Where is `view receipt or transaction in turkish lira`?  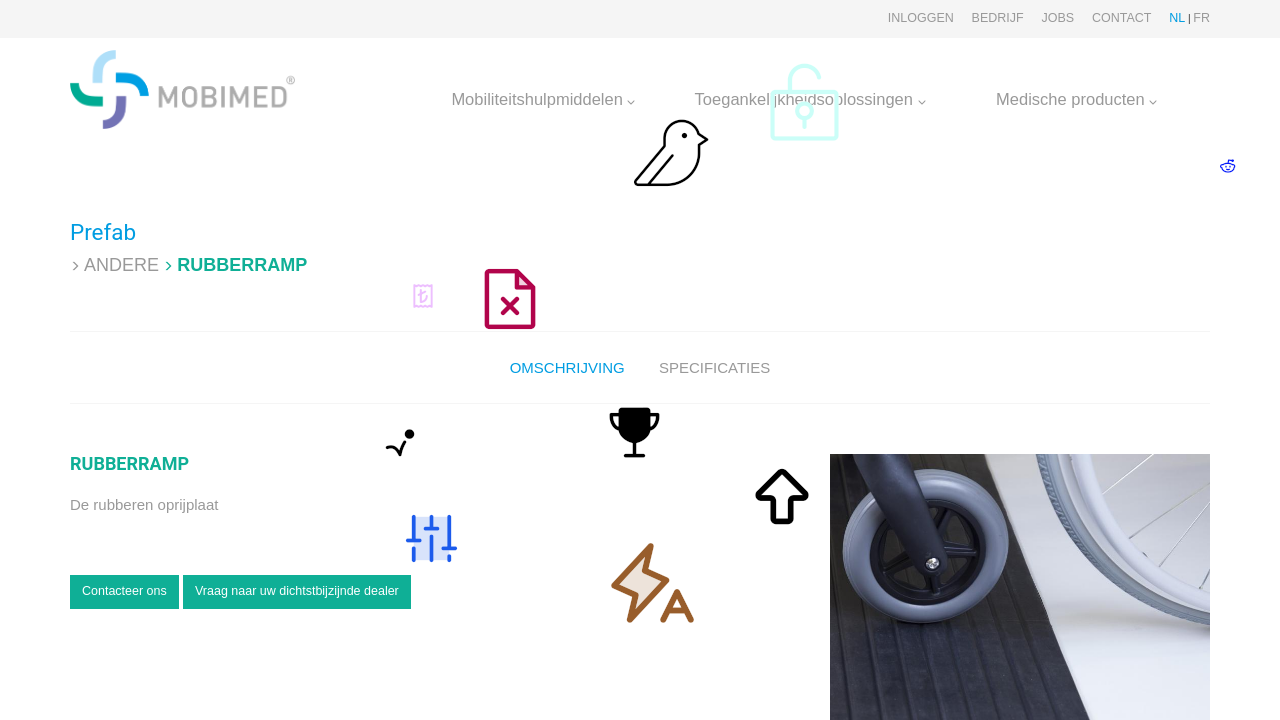 view receipt or transaction in turkish lira is located at coordinates (423, 296).